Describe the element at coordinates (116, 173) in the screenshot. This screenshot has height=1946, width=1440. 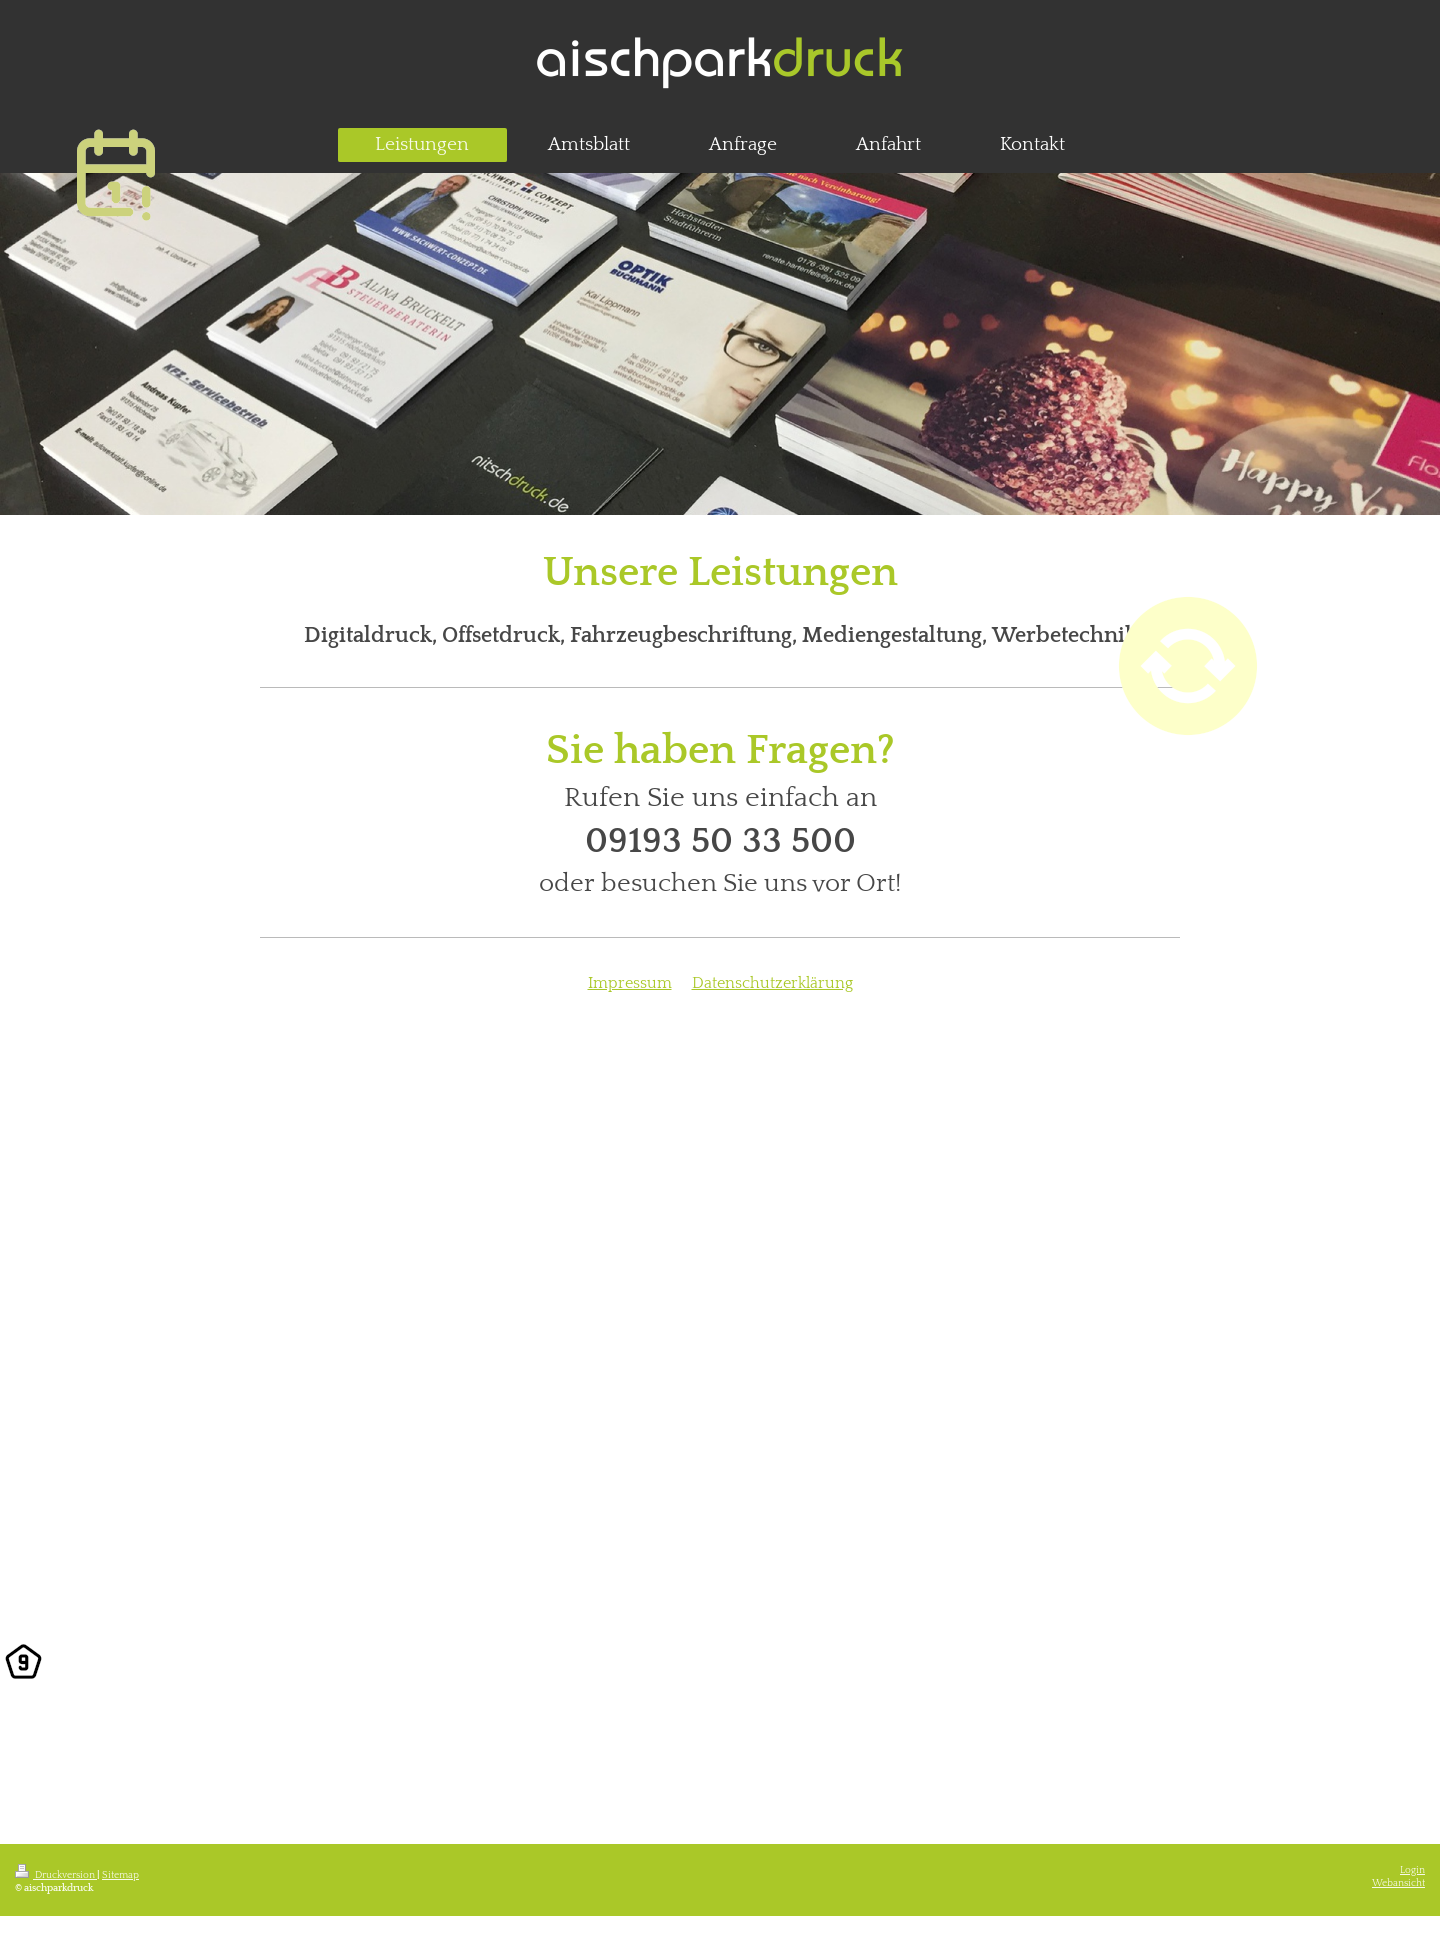
I see `calendar event requiring attention` at that location.